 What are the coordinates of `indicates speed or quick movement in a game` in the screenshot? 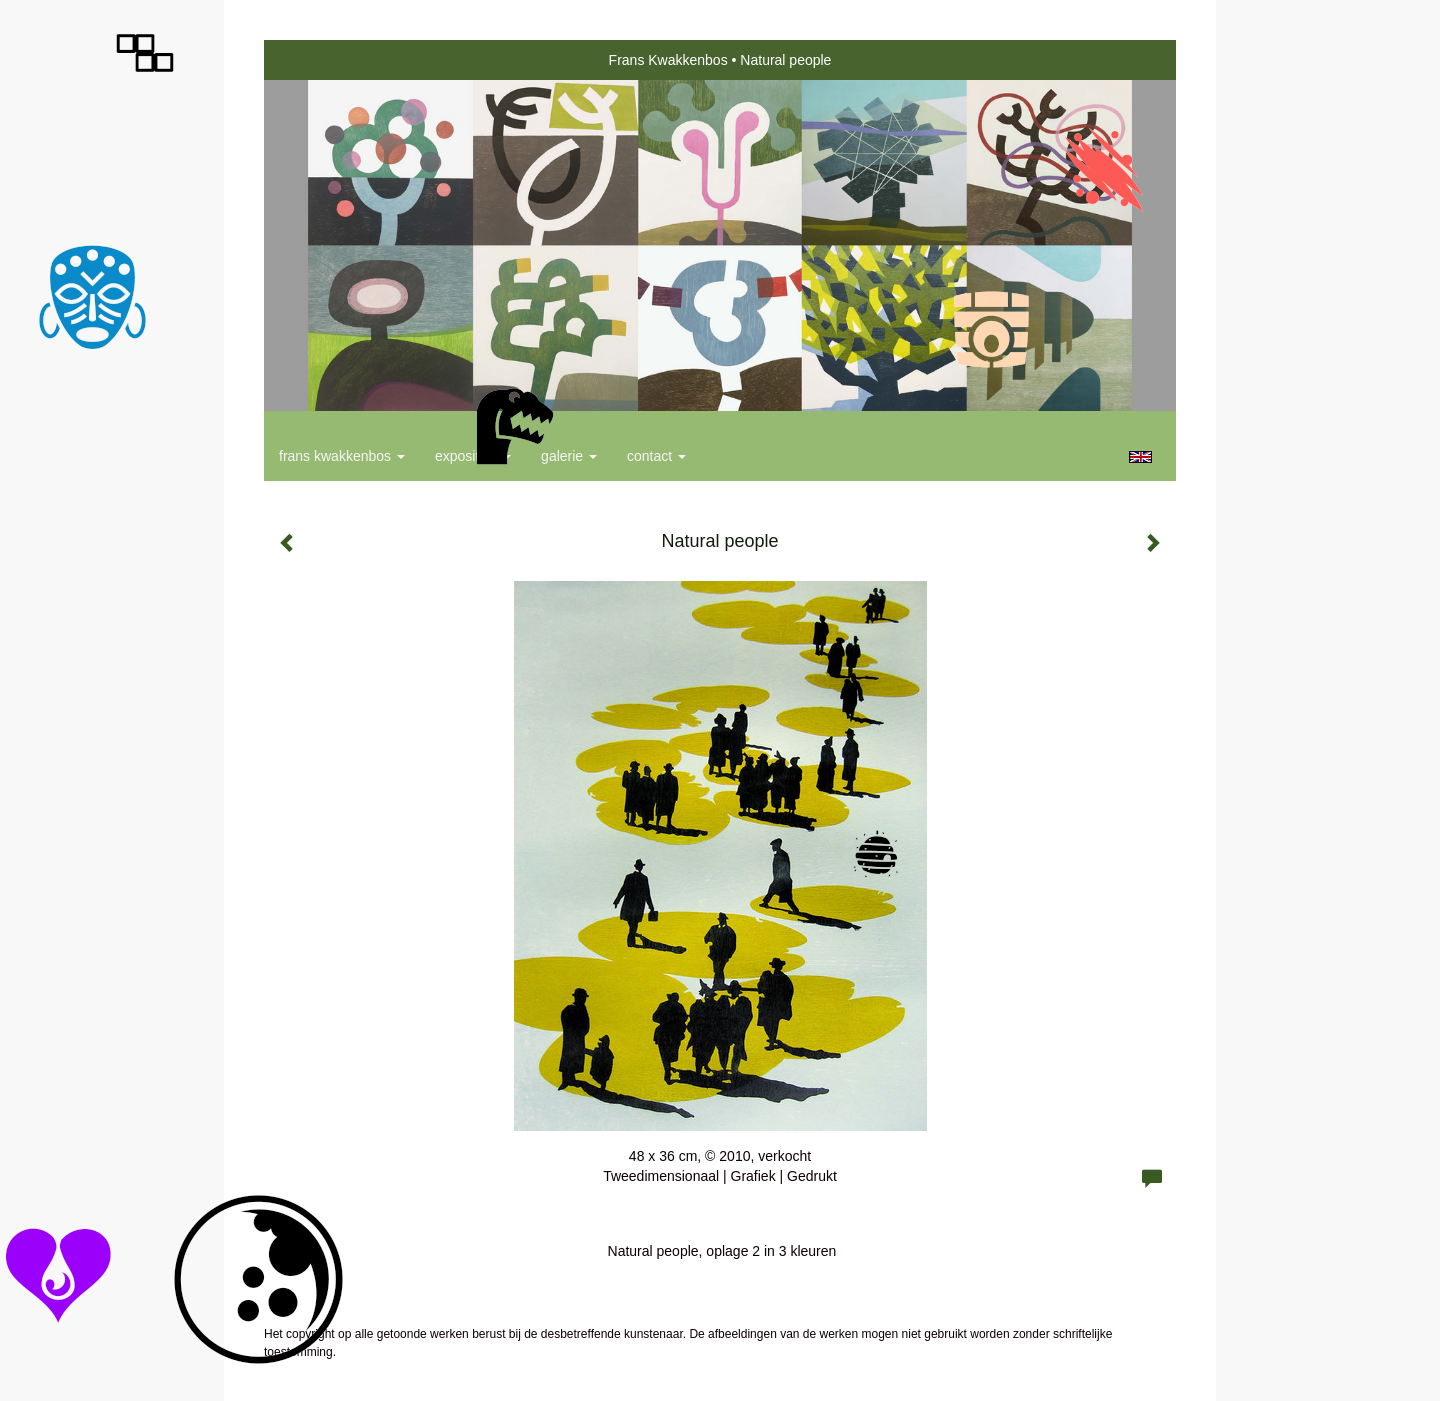 It's located at (1106, 169).